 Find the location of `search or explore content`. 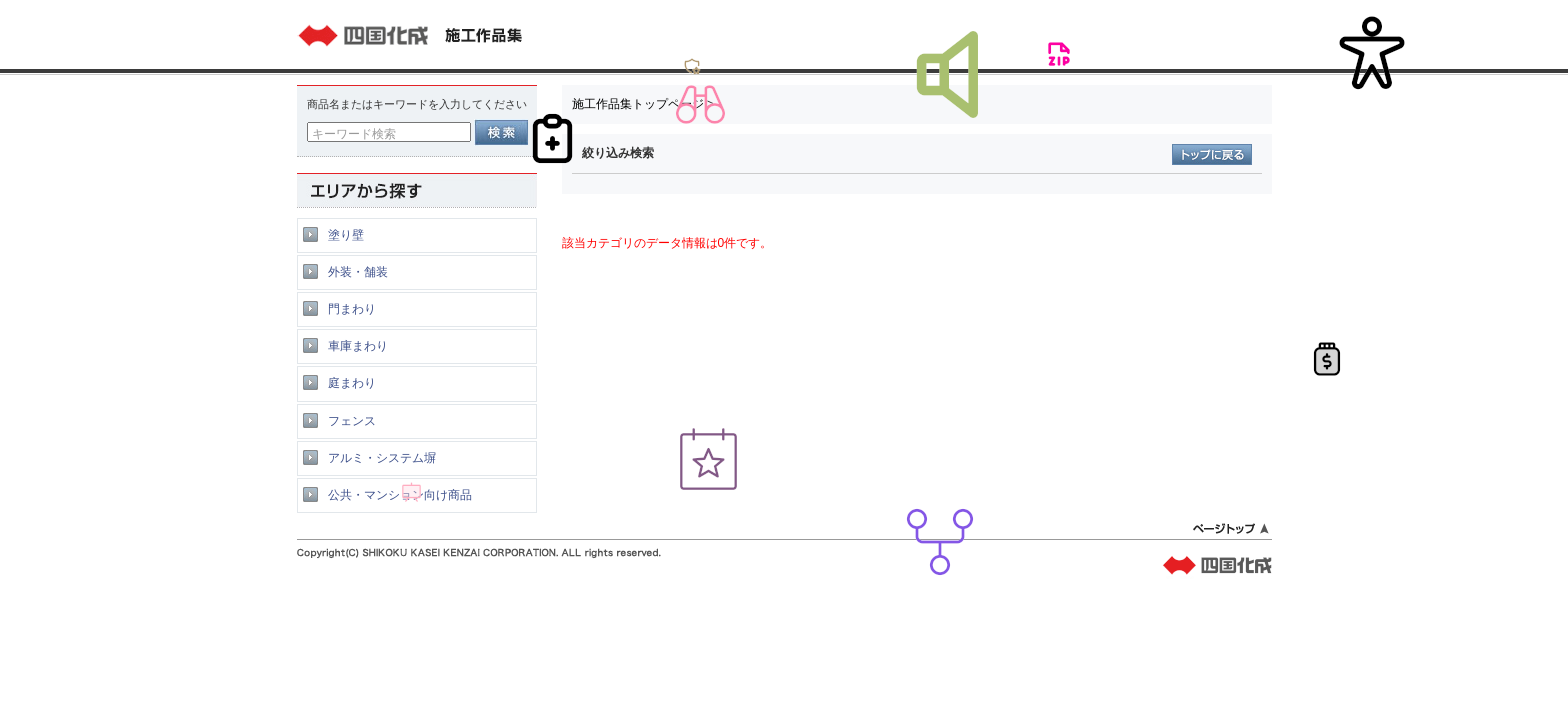

search or explore content is located at coordinates (700, 104).